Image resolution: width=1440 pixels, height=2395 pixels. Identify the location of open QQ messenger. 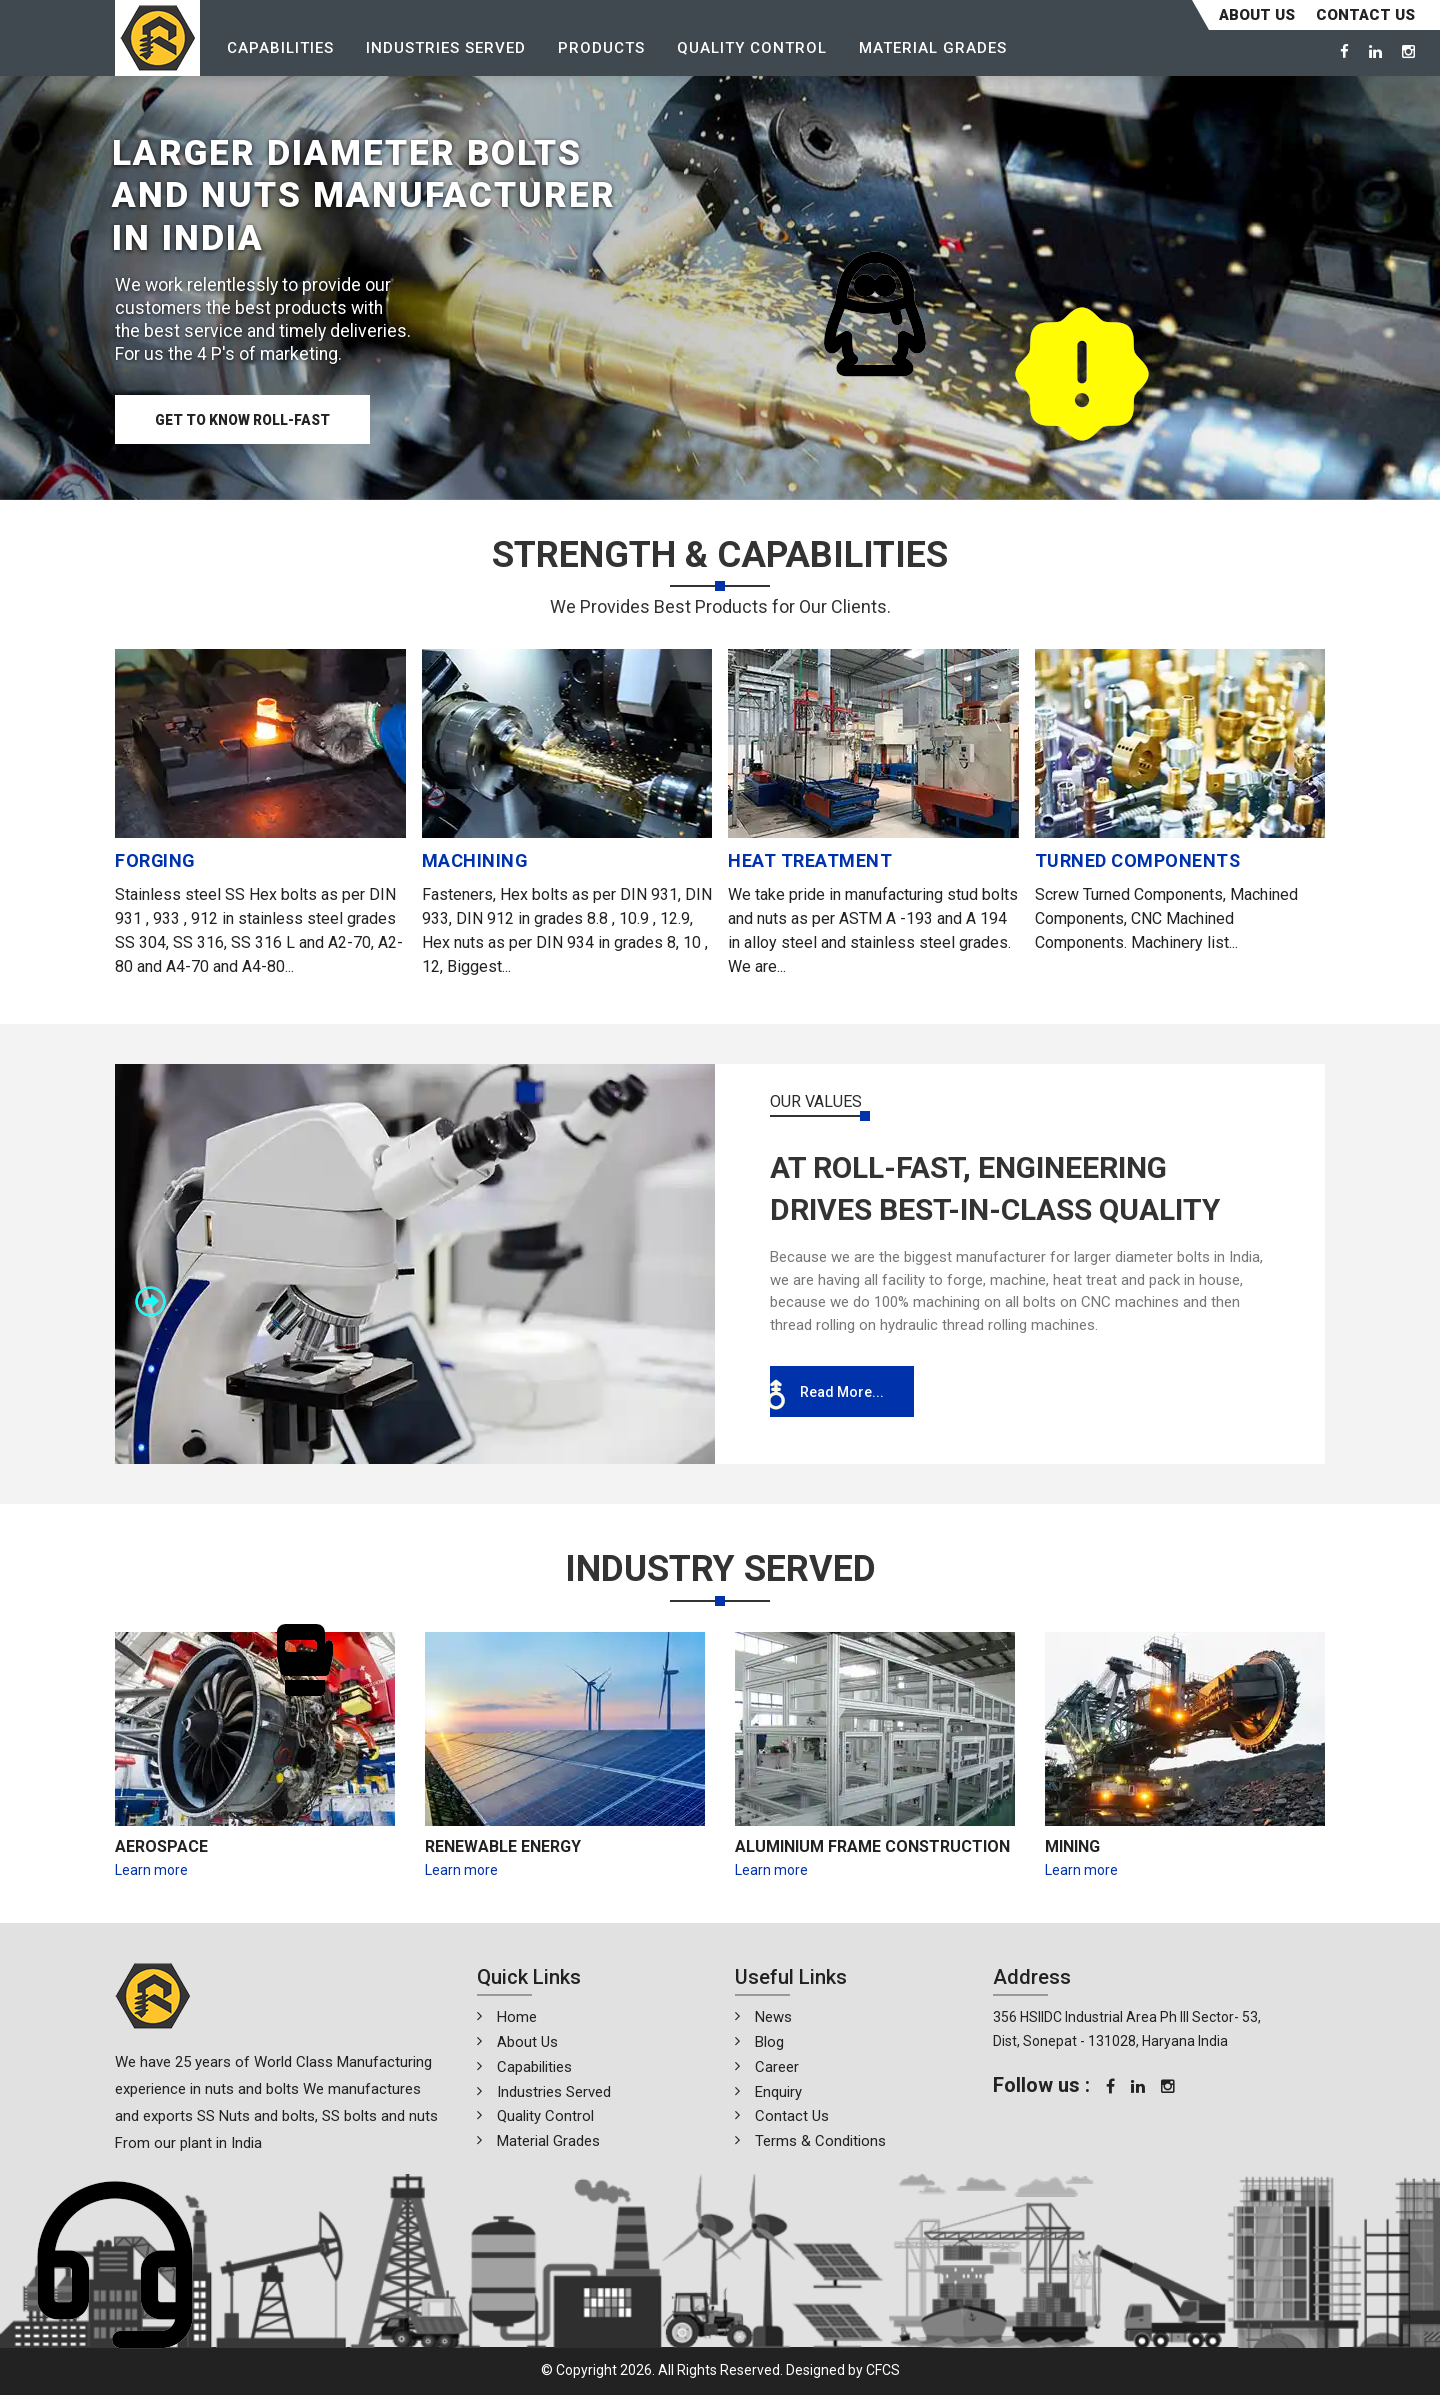
(875, 314).